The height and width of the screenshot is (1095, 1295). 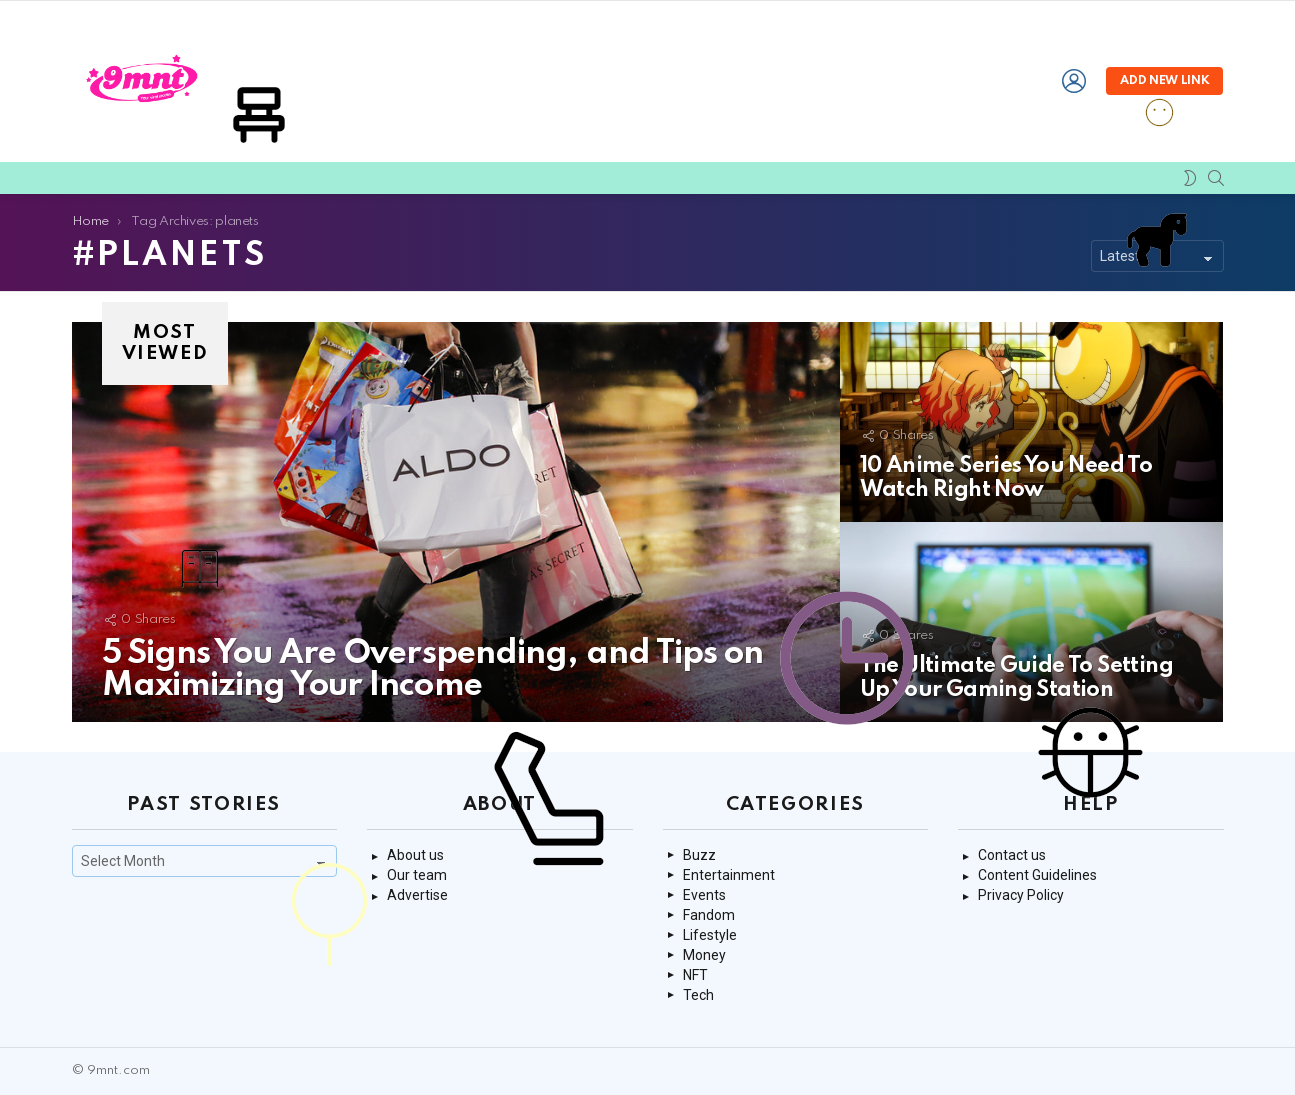 What do you see at coordinates (546, 798) in the screenshot?
I see `select or reserve a seat` at bounding box center [546, 798].